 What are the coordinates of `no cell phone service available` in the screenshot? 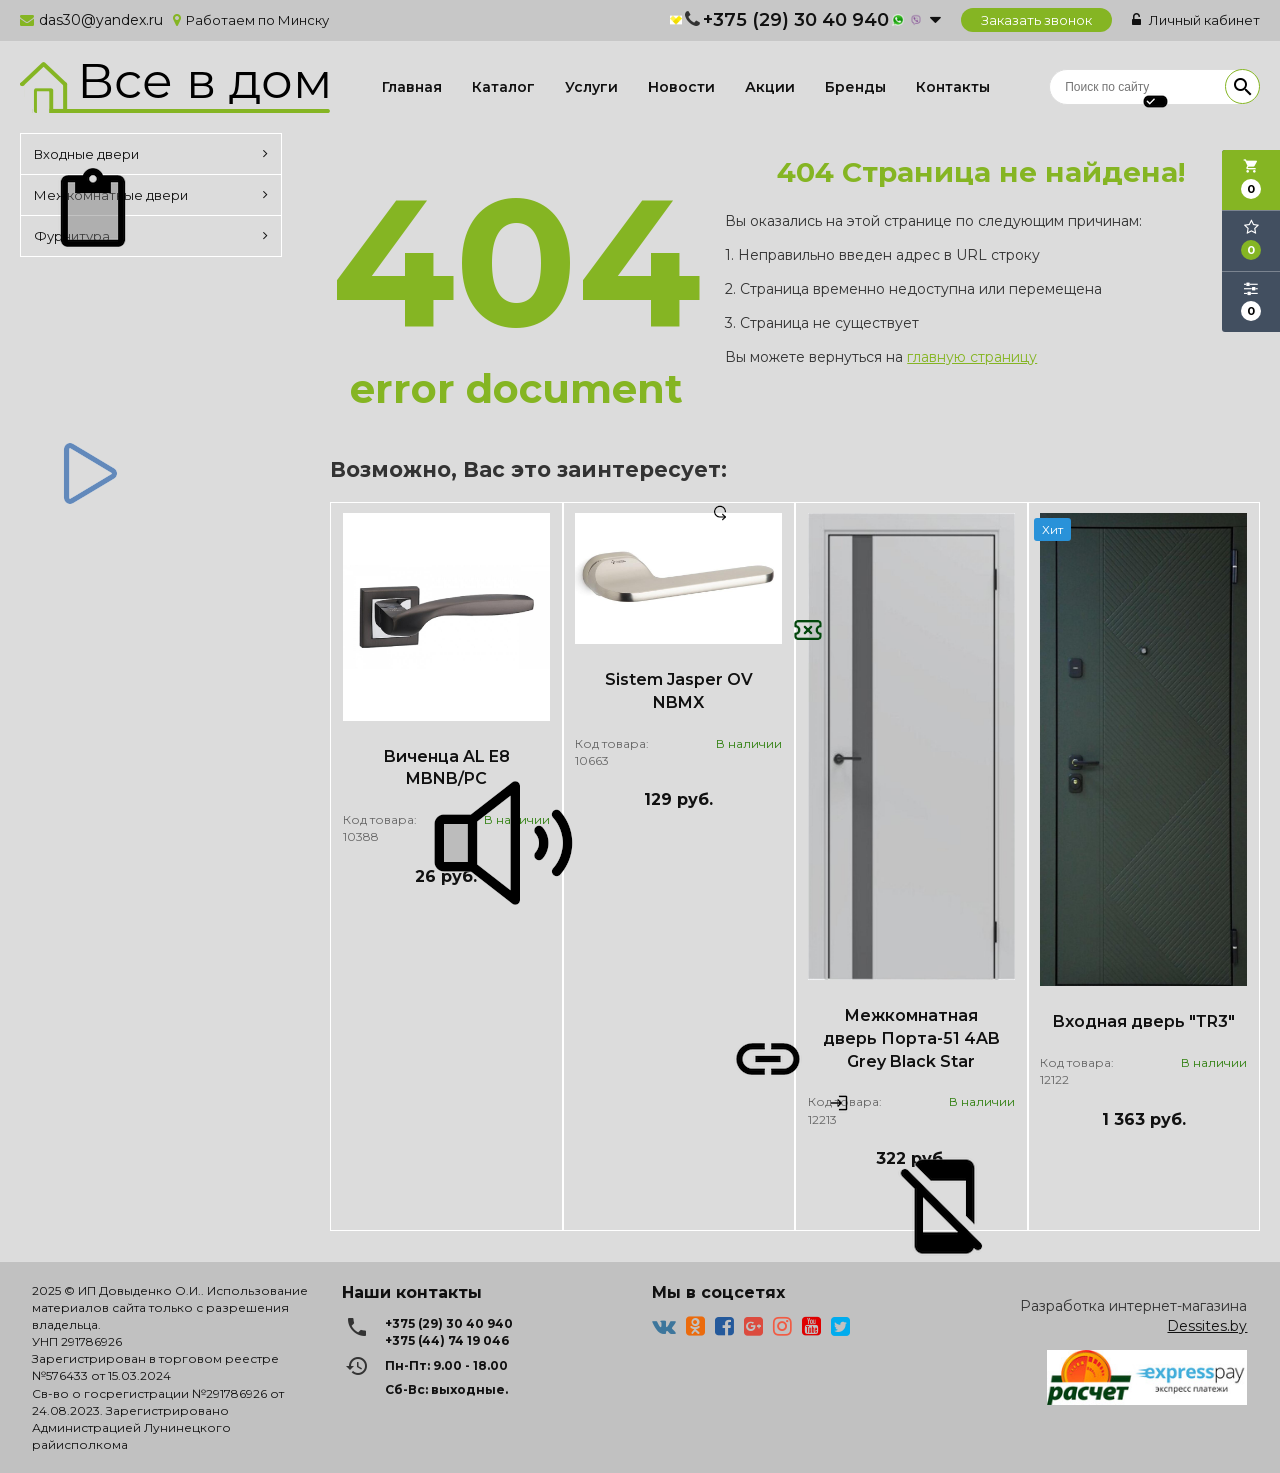 It's located at (944, 1206).